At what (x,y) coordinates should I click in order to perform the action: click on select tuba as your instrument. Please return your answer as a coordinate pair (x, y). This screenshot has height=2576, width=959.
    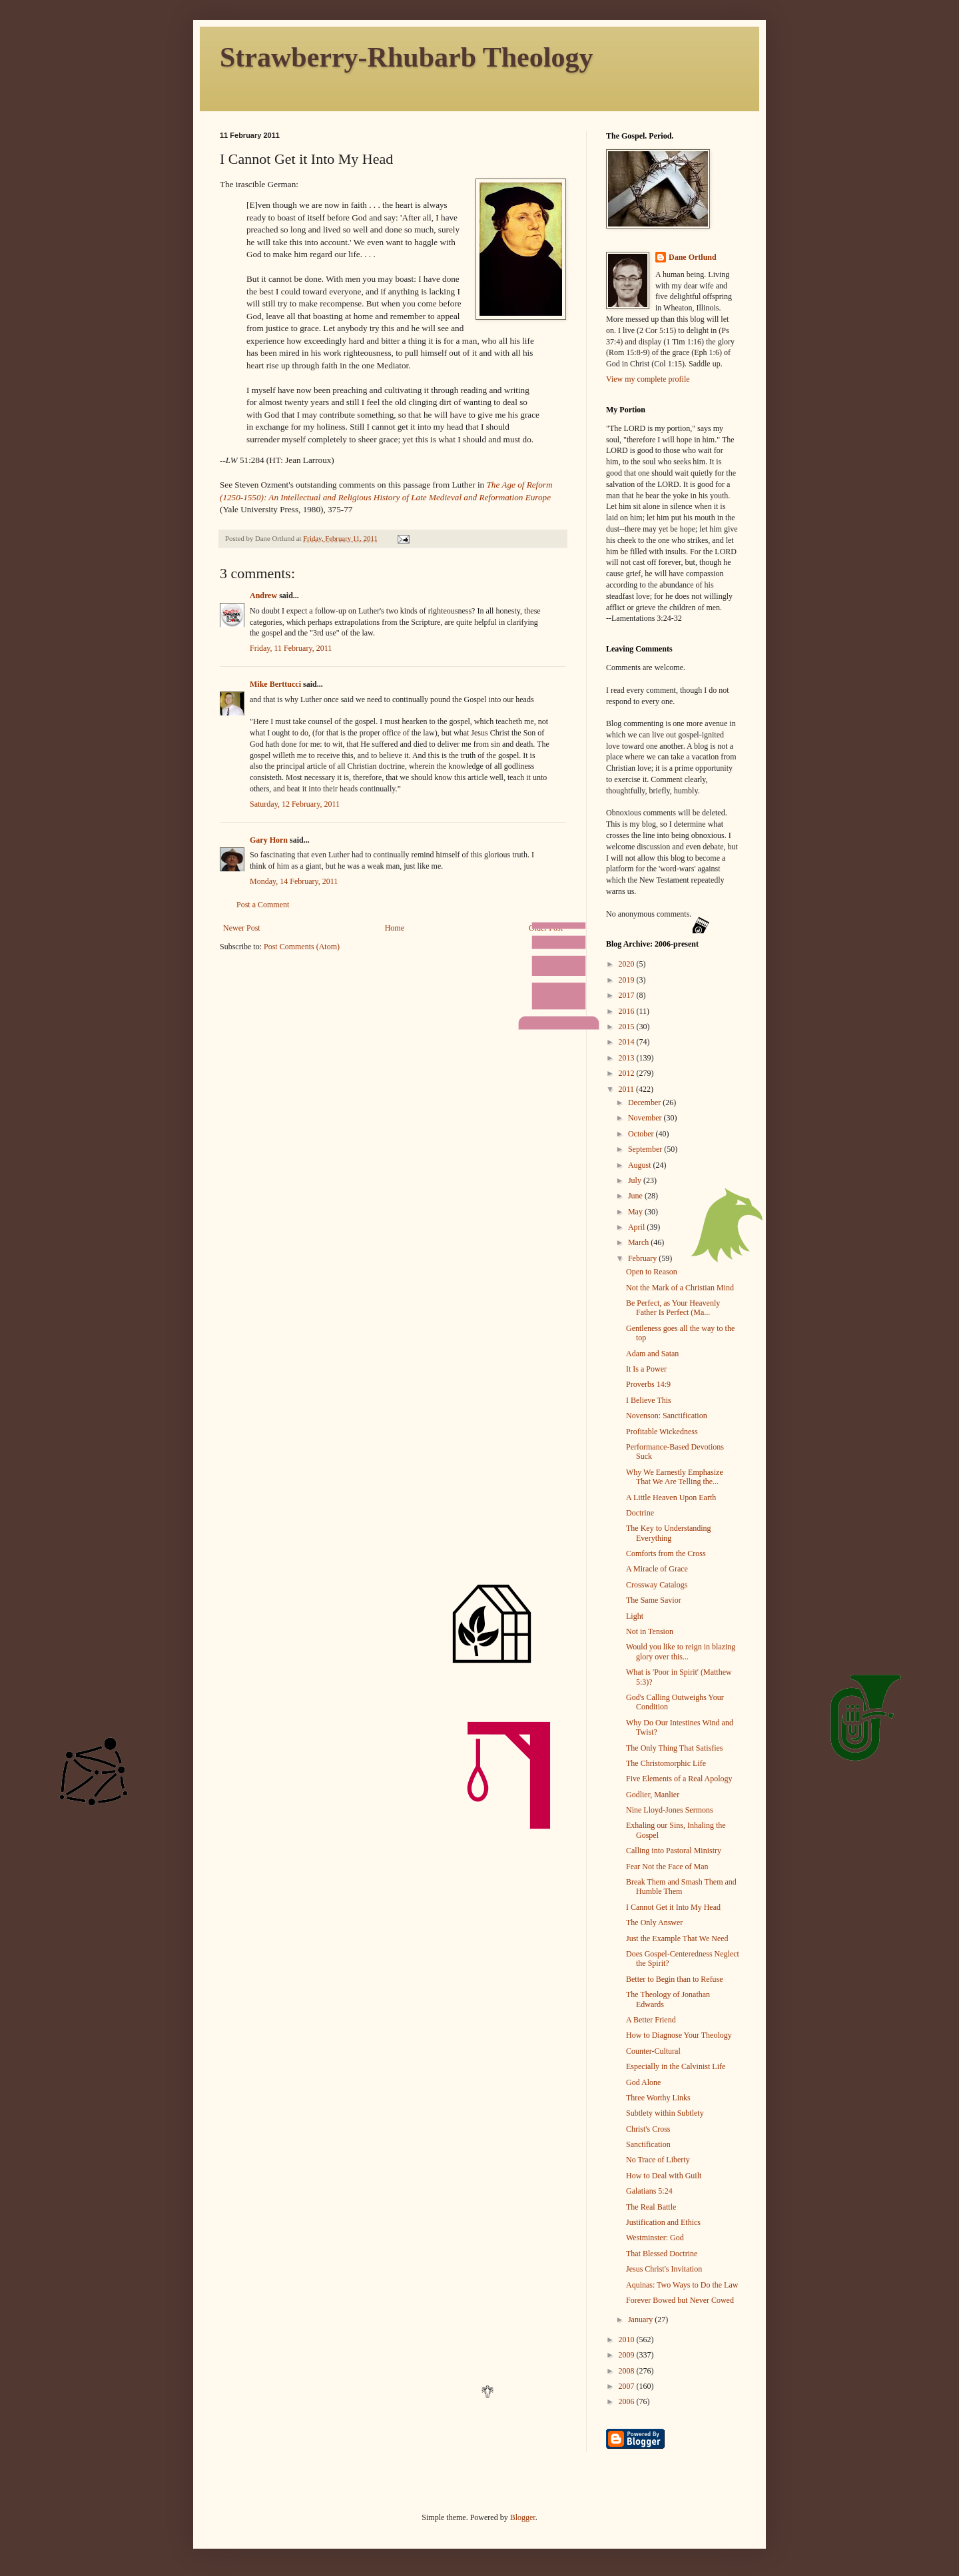
    Looking at the image, I should click on (862, 1717).